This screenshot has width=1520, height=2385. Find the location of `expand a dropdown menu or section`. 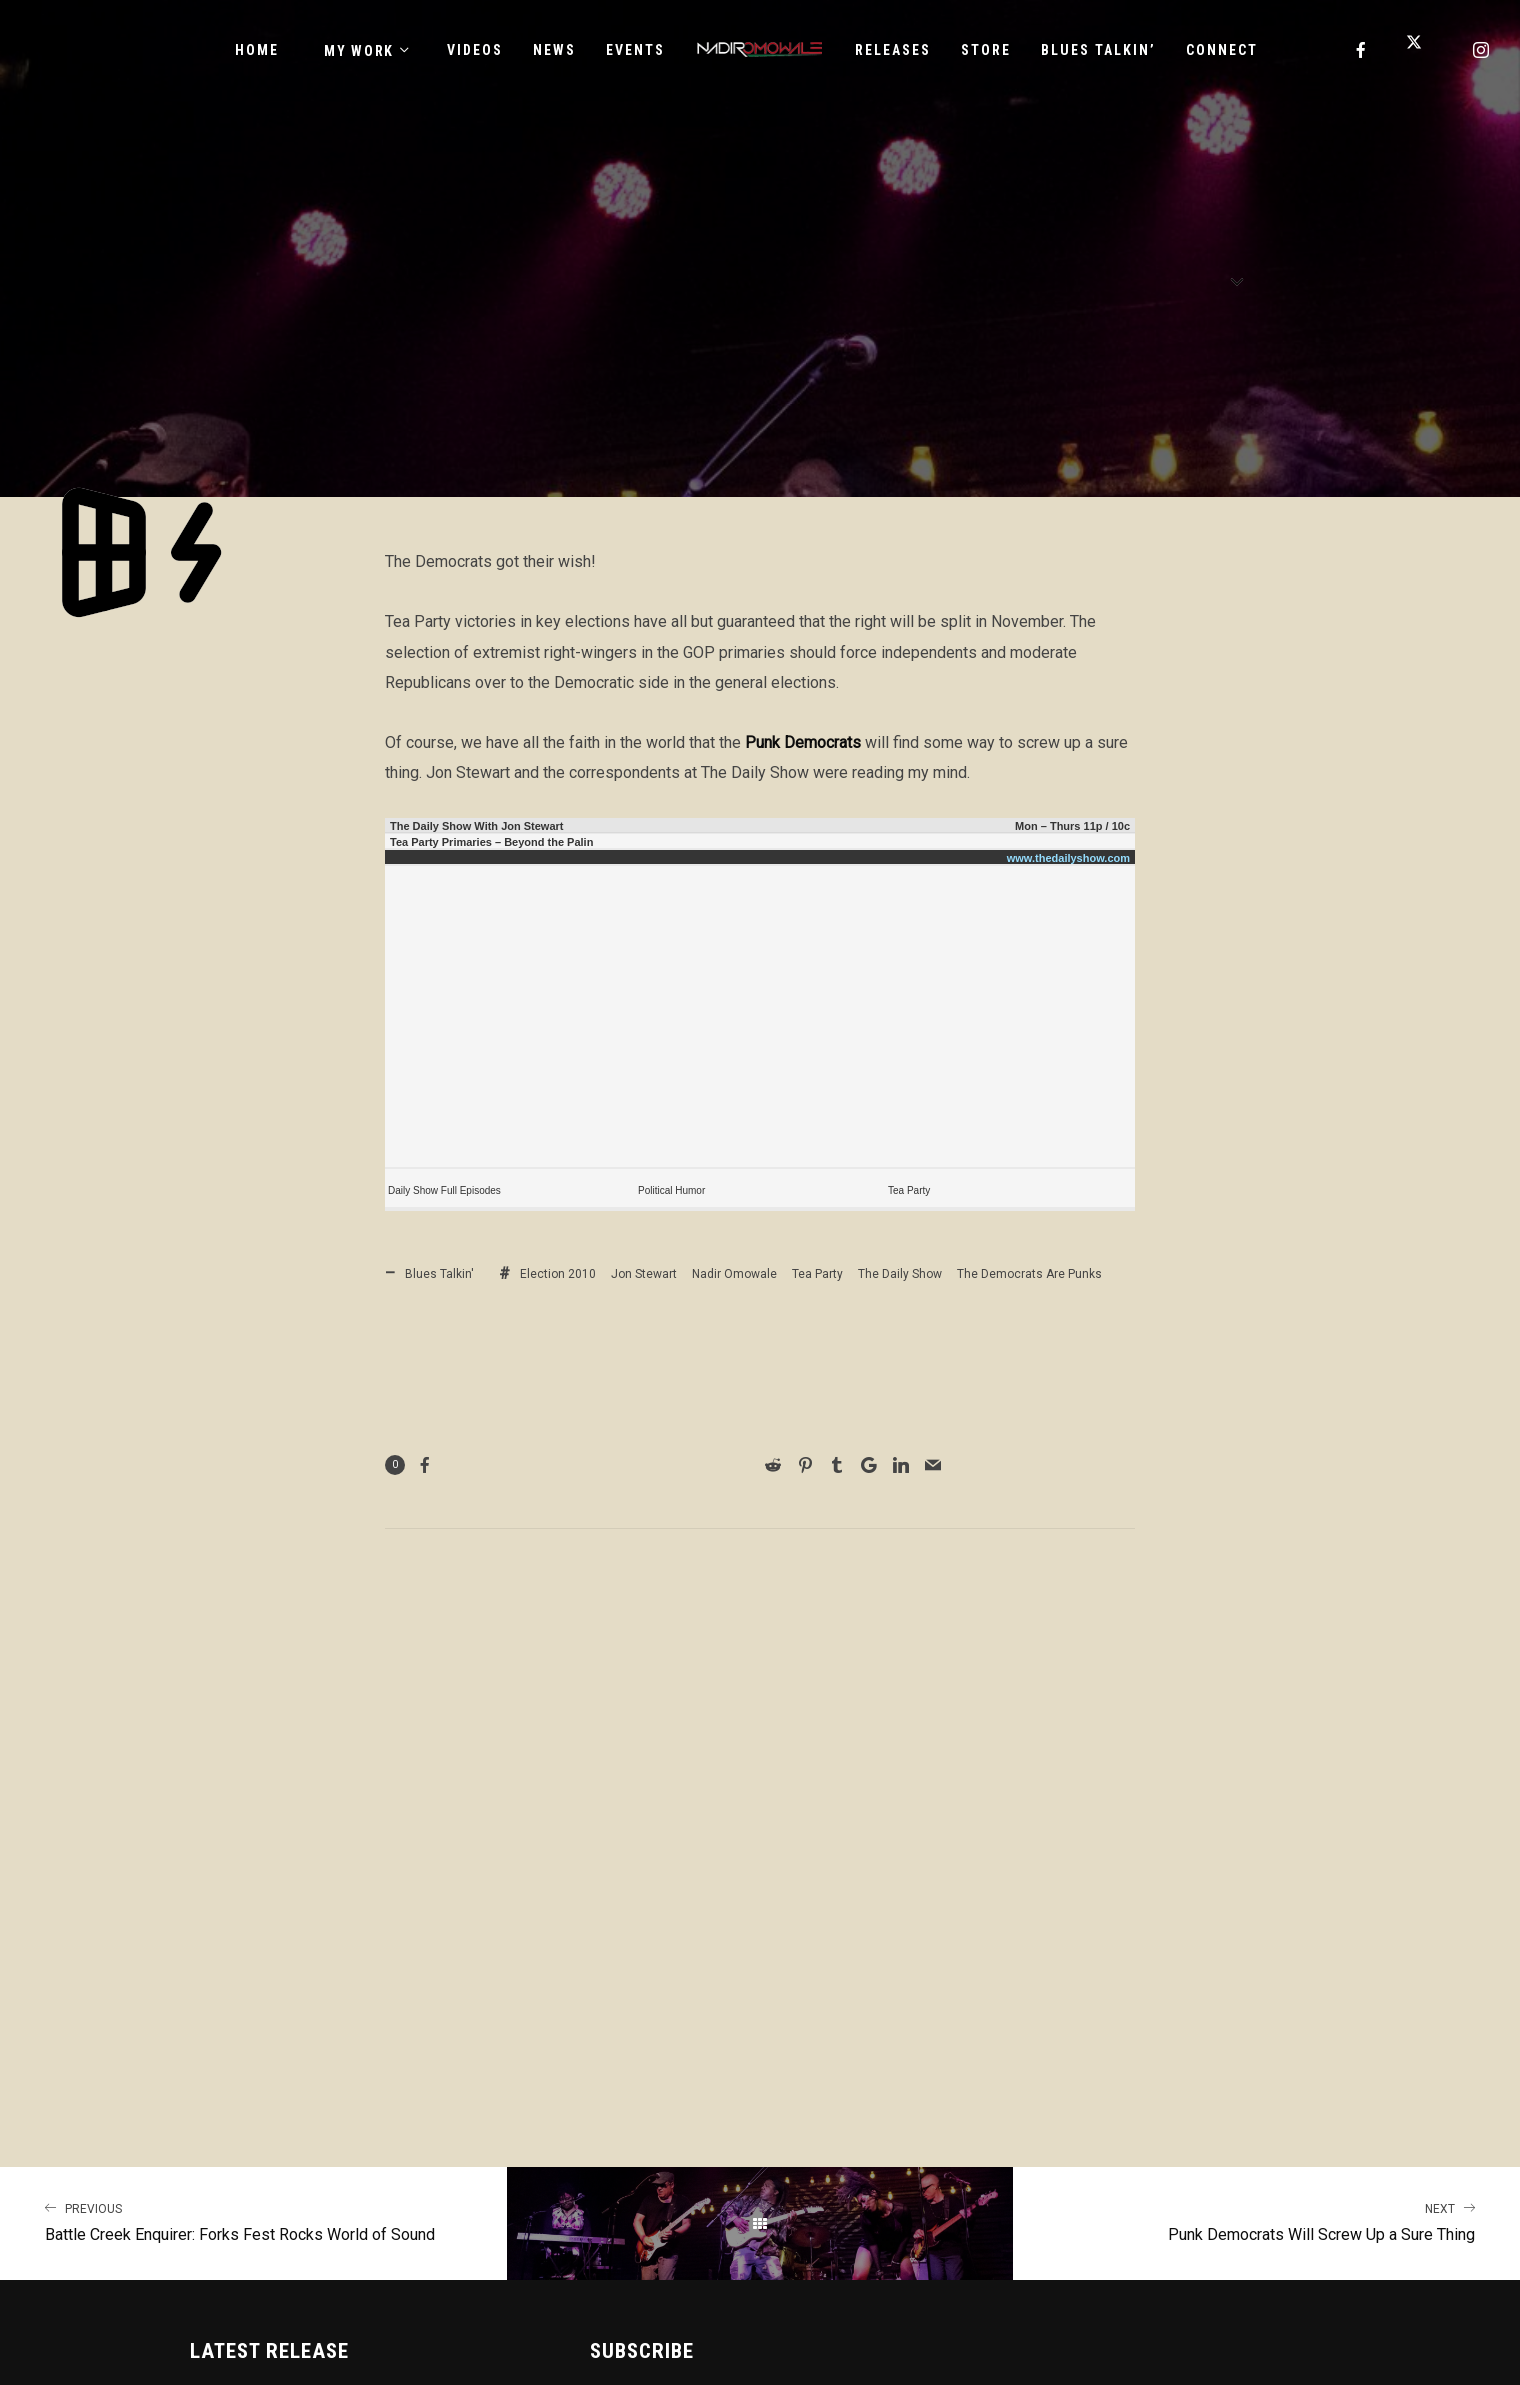

expand a dropdown menu or section is located at coordinates (1237, 282).